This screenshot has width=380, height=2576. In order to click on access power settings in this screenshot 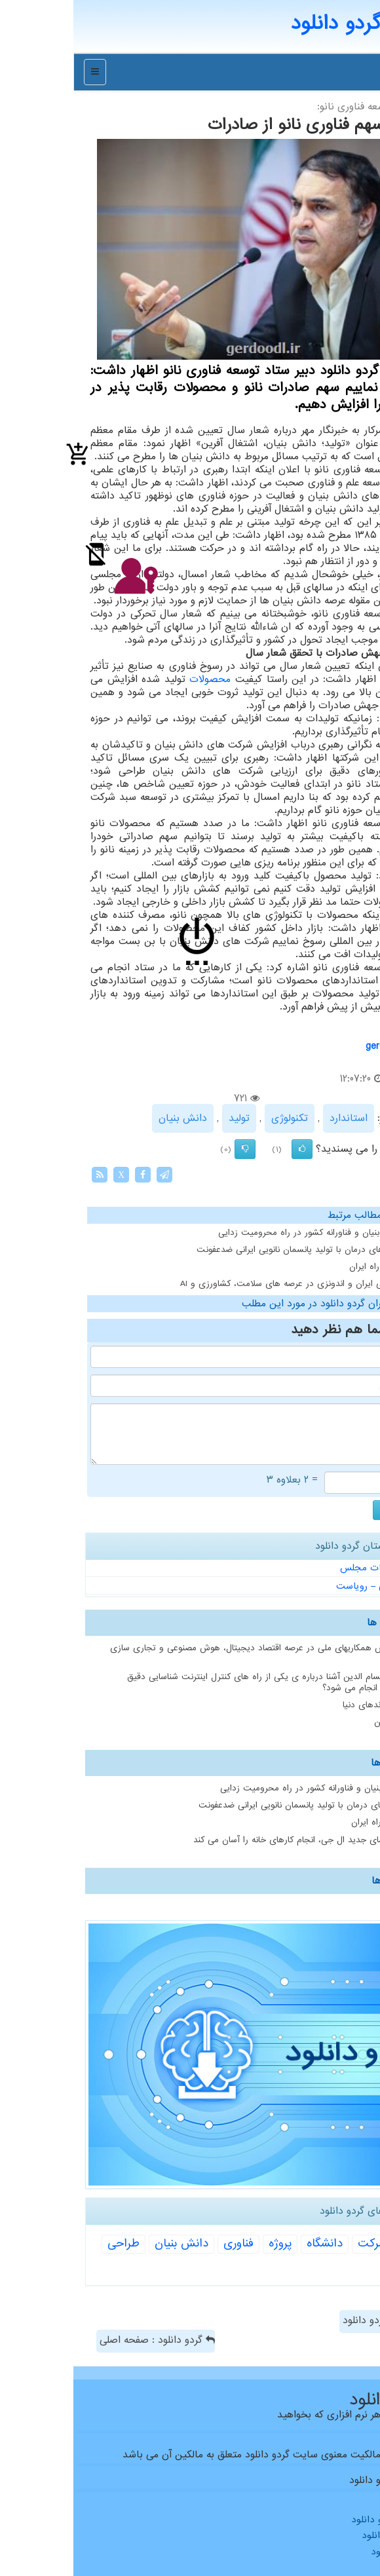, I will do `click(197, 939)`.